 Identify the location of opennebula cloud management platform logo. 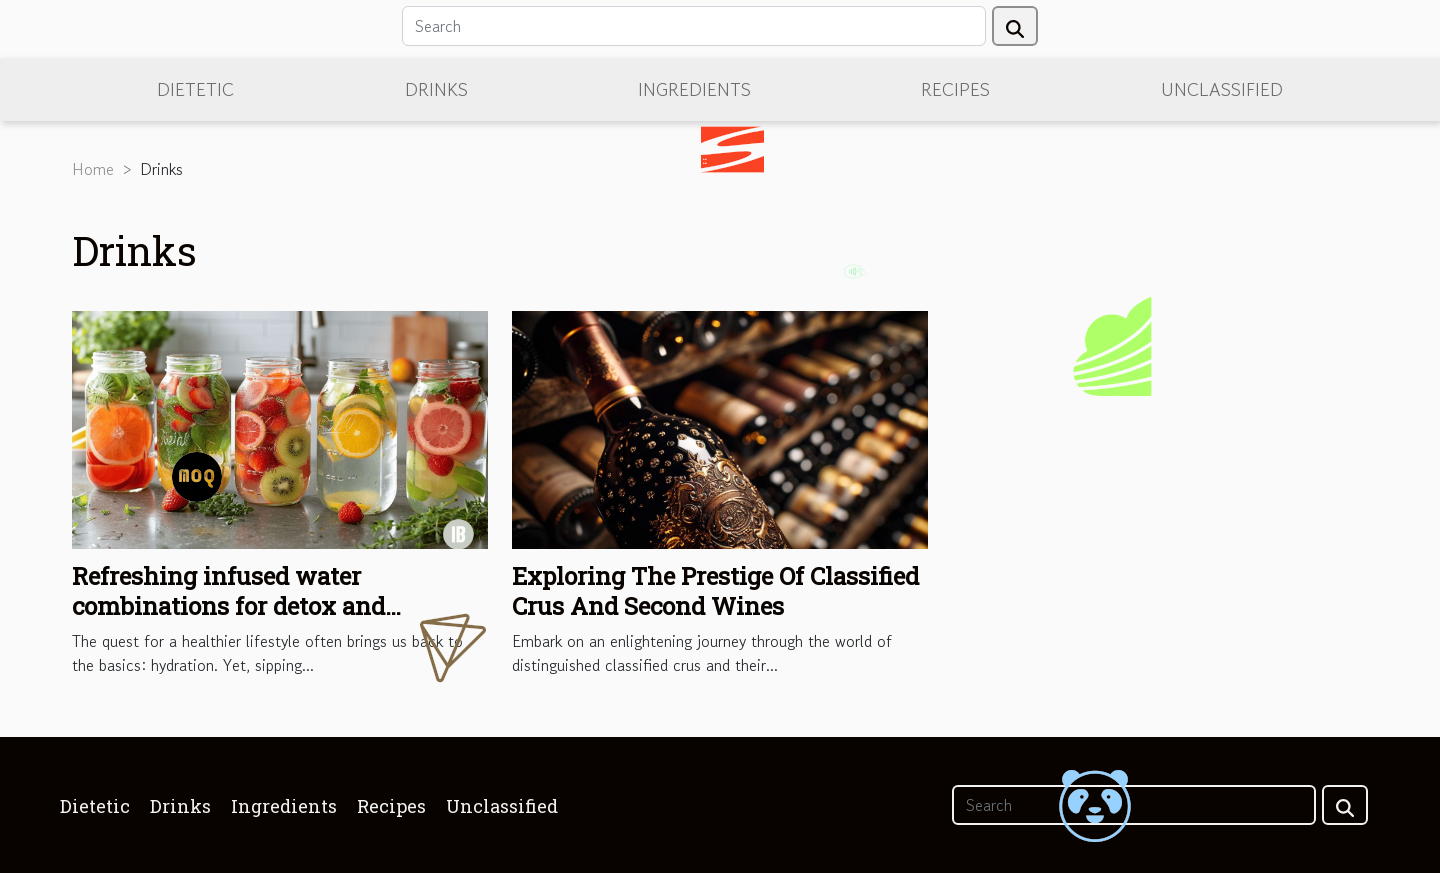
(1112, 346).